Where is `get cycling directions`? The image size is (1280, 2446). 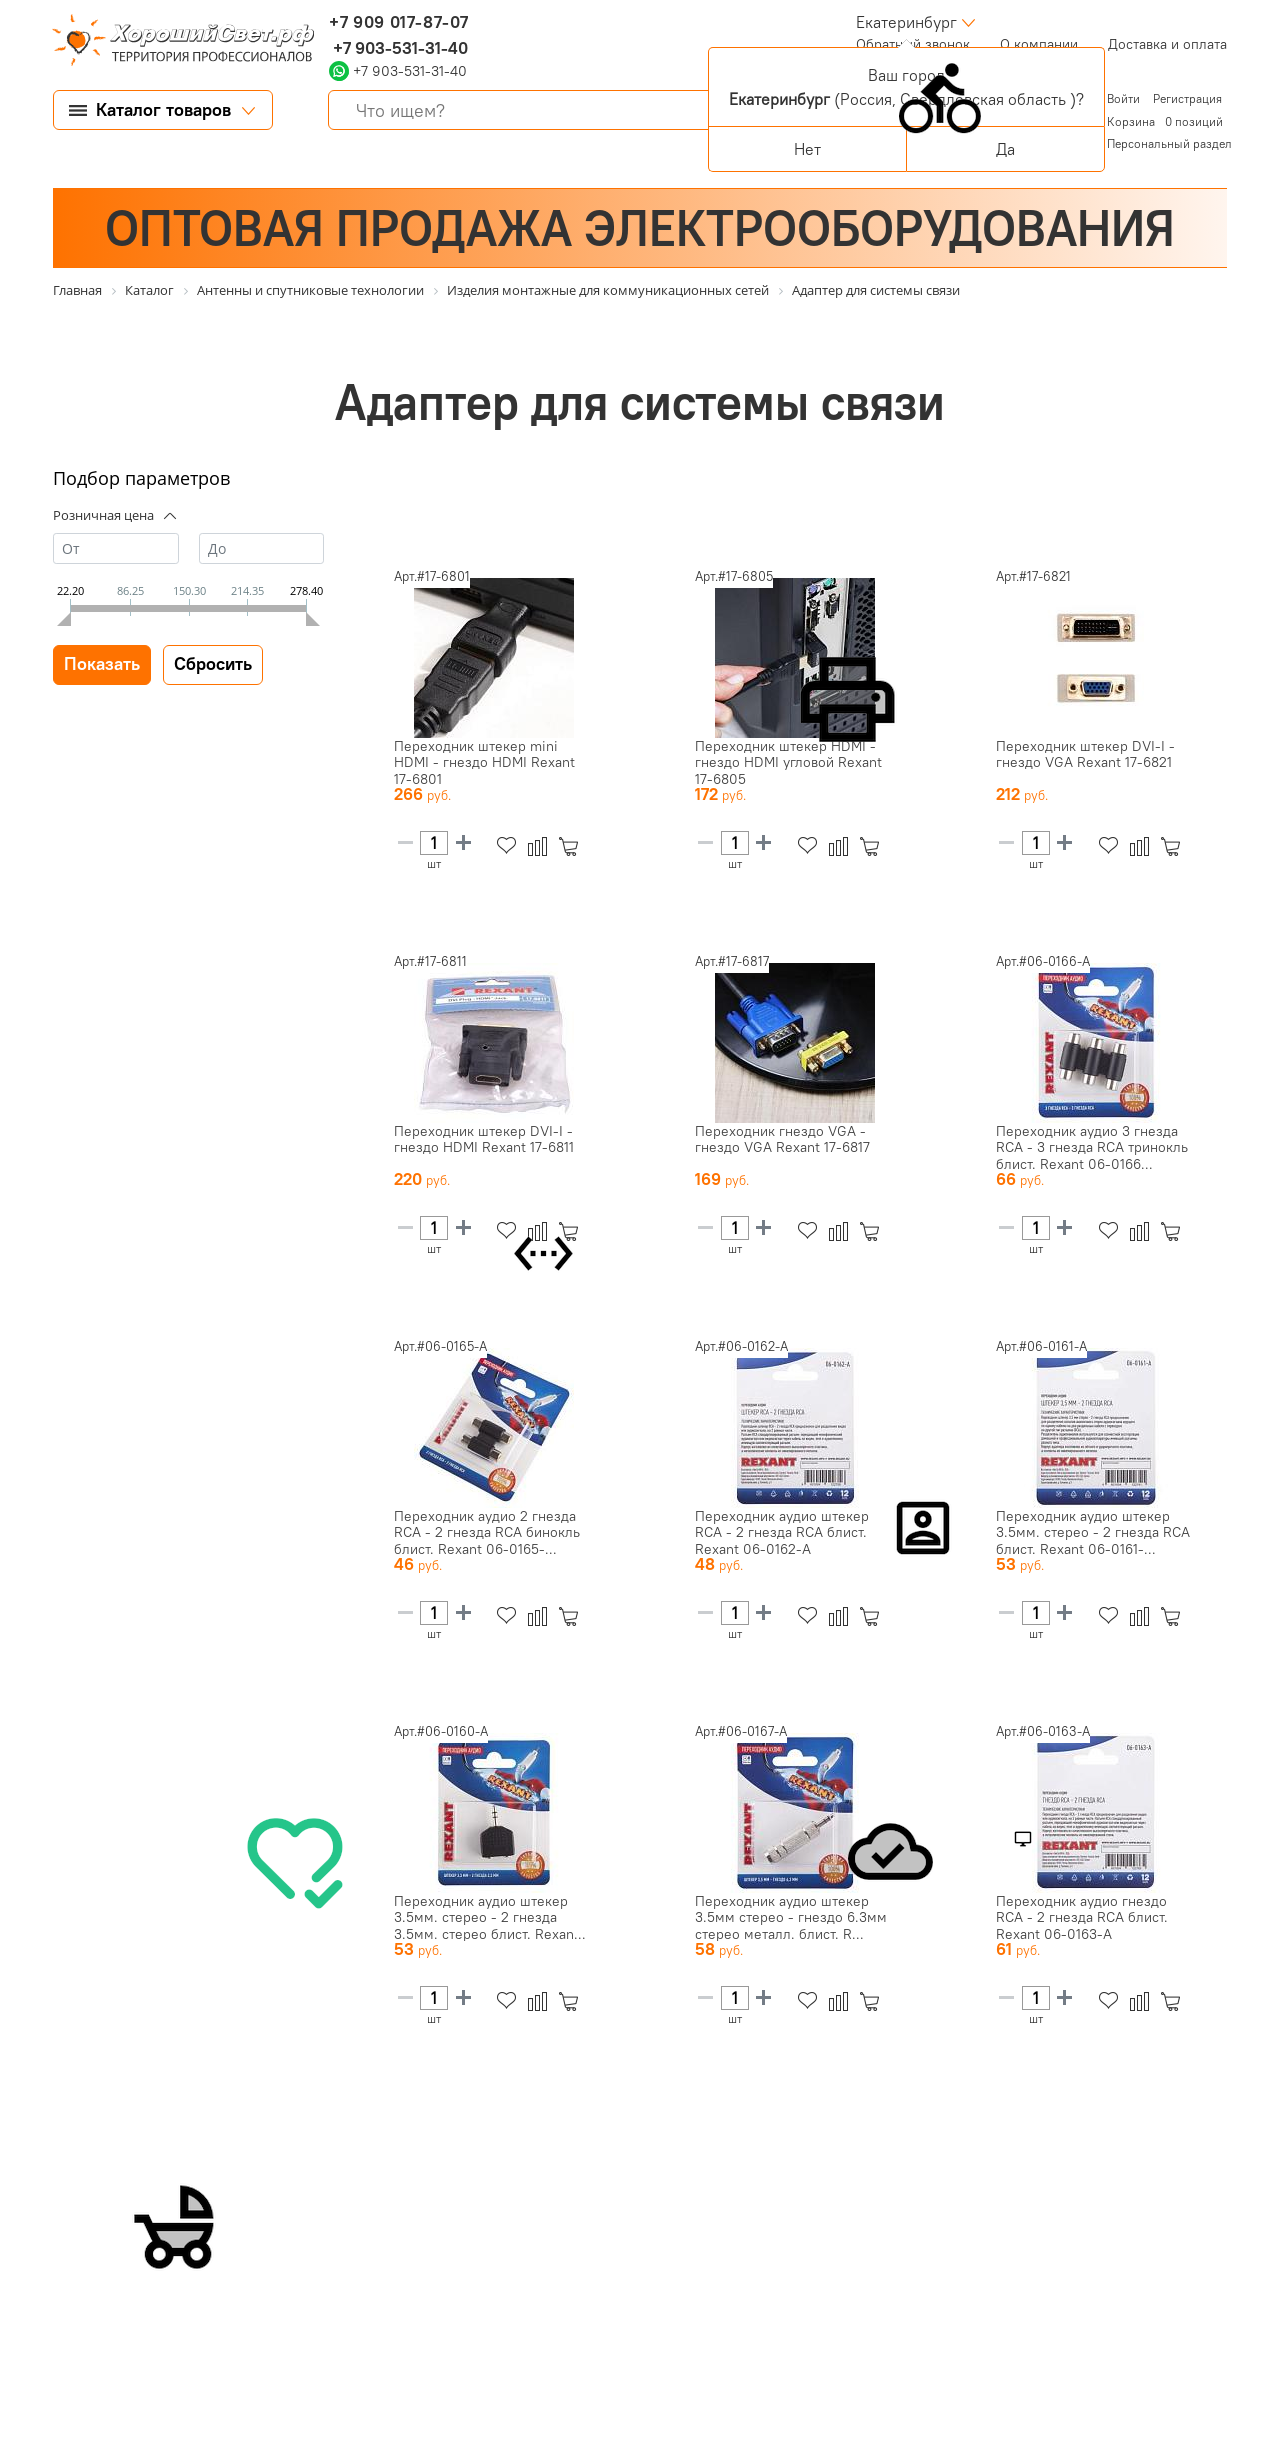 get cycling directions is located at coordinates (940, 99).